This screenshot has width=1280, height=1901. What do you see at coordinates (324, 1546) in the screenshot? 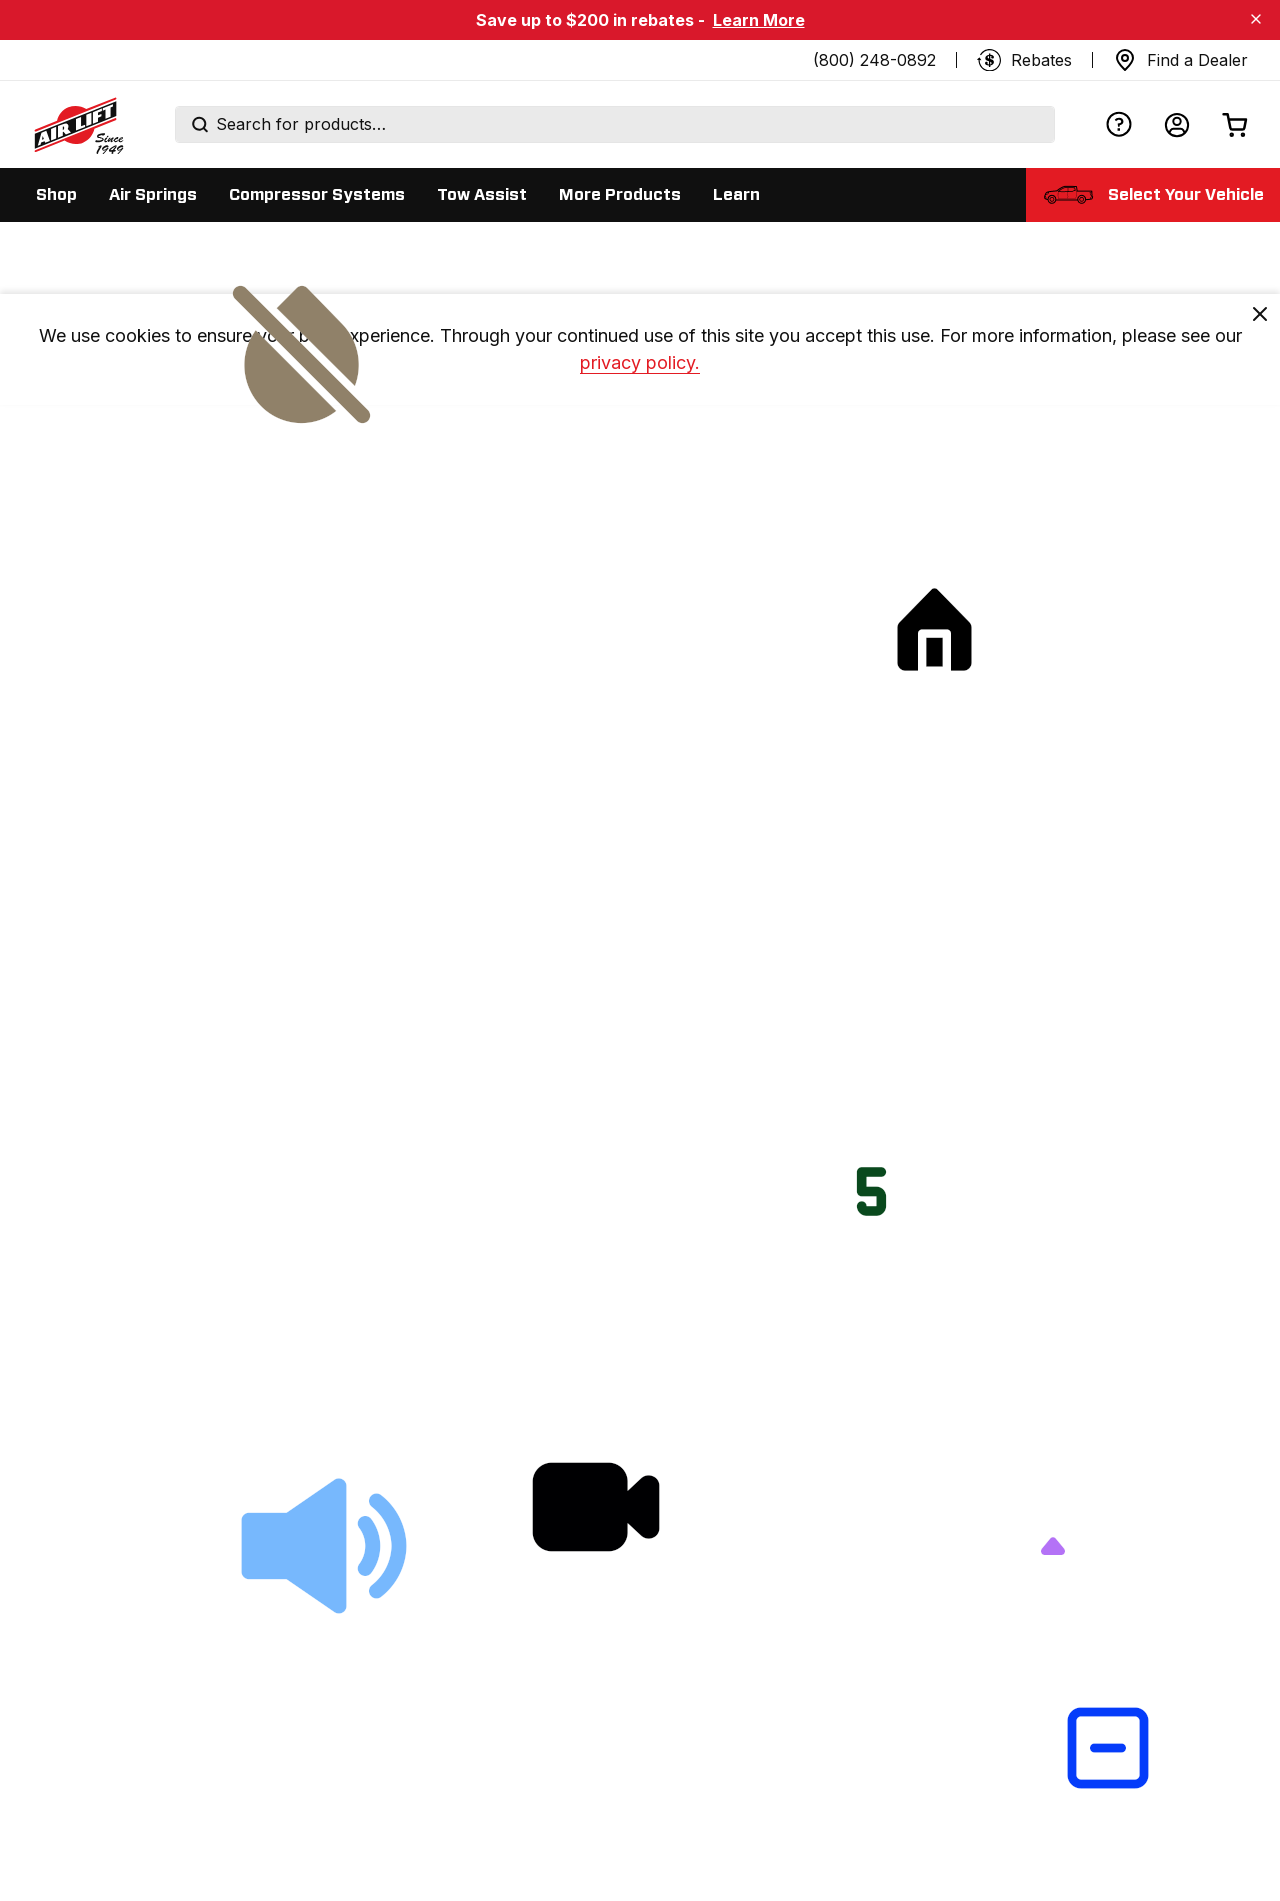
I see `increase audio volume` at bounding box center [324, 1546].